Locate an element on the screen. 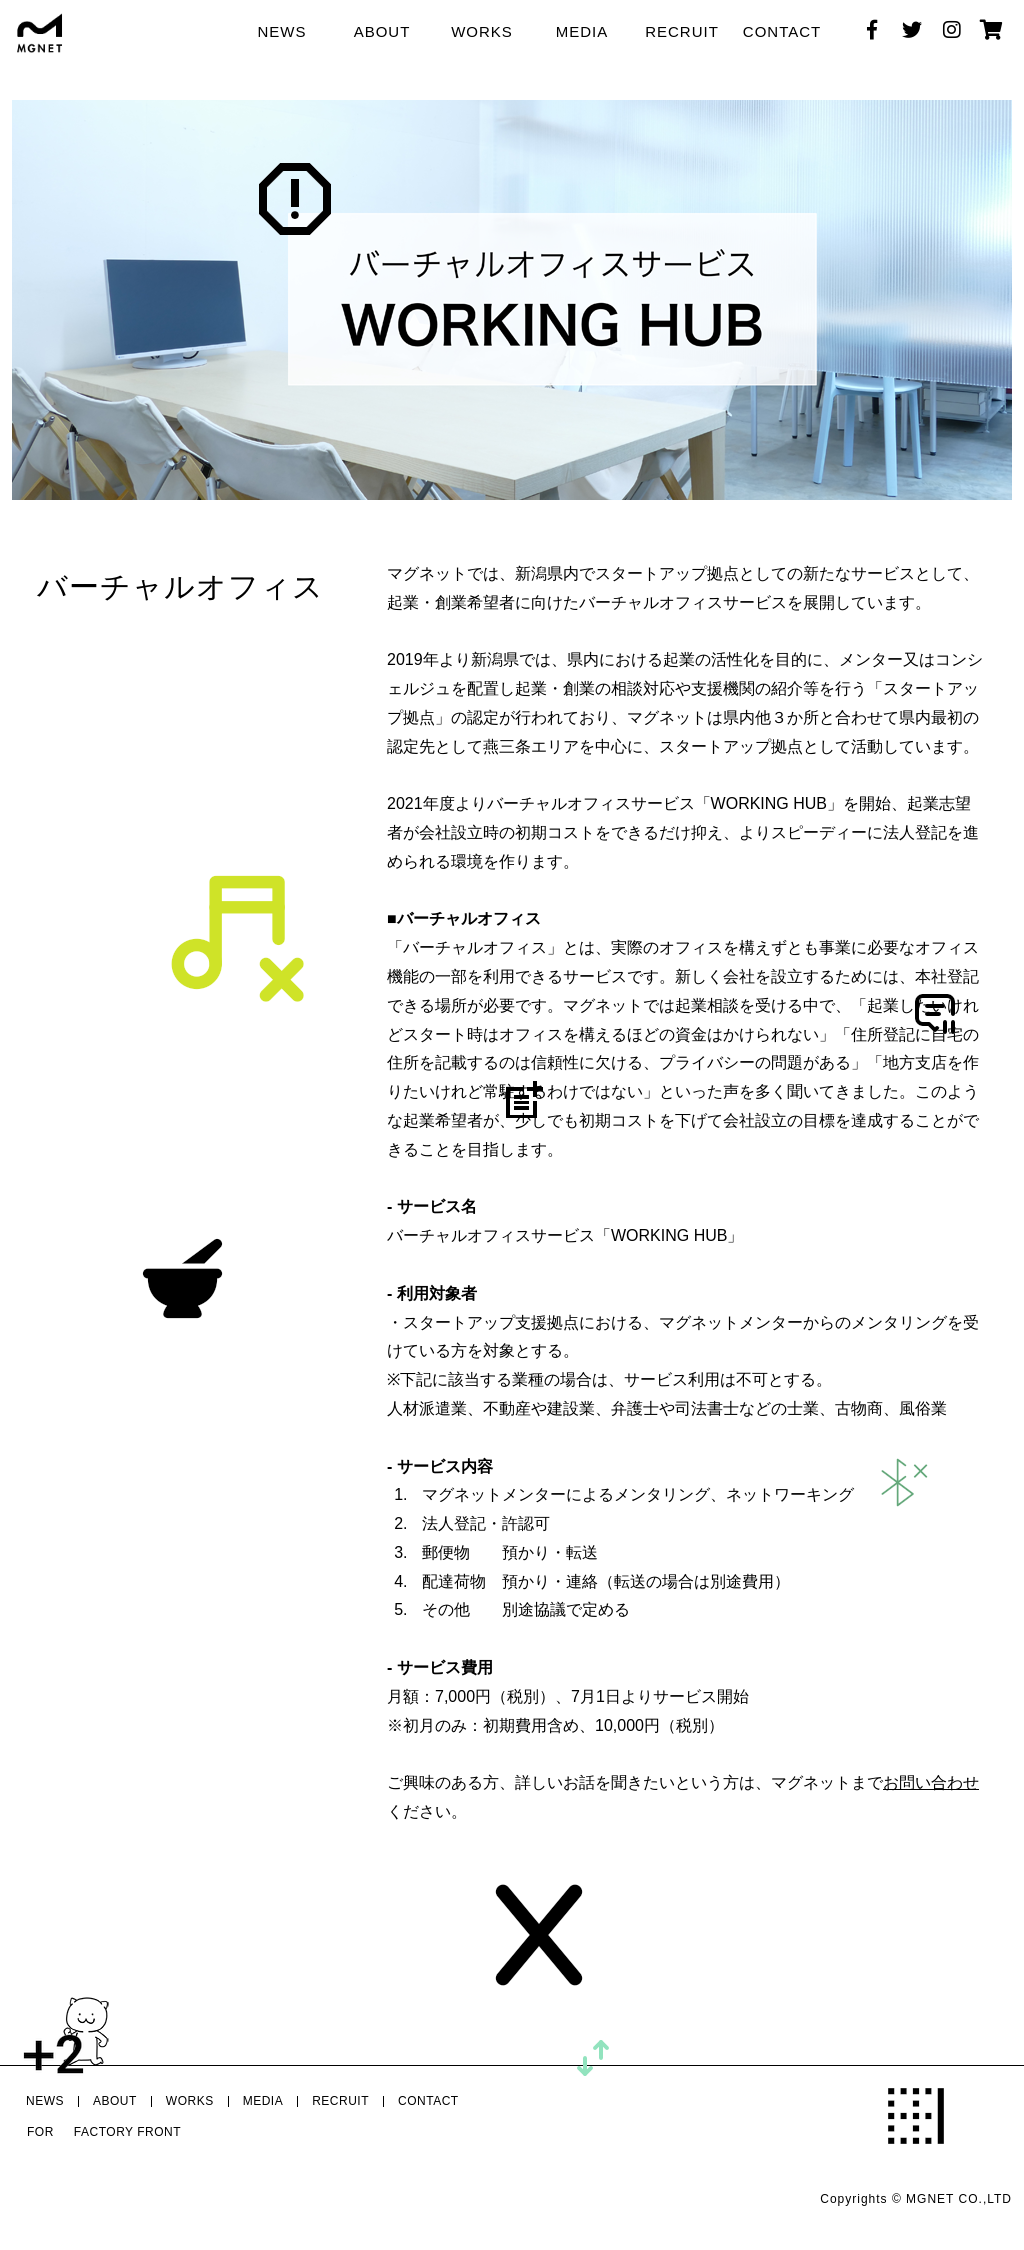  pause message notifications is located at coordinates (935, 1012).